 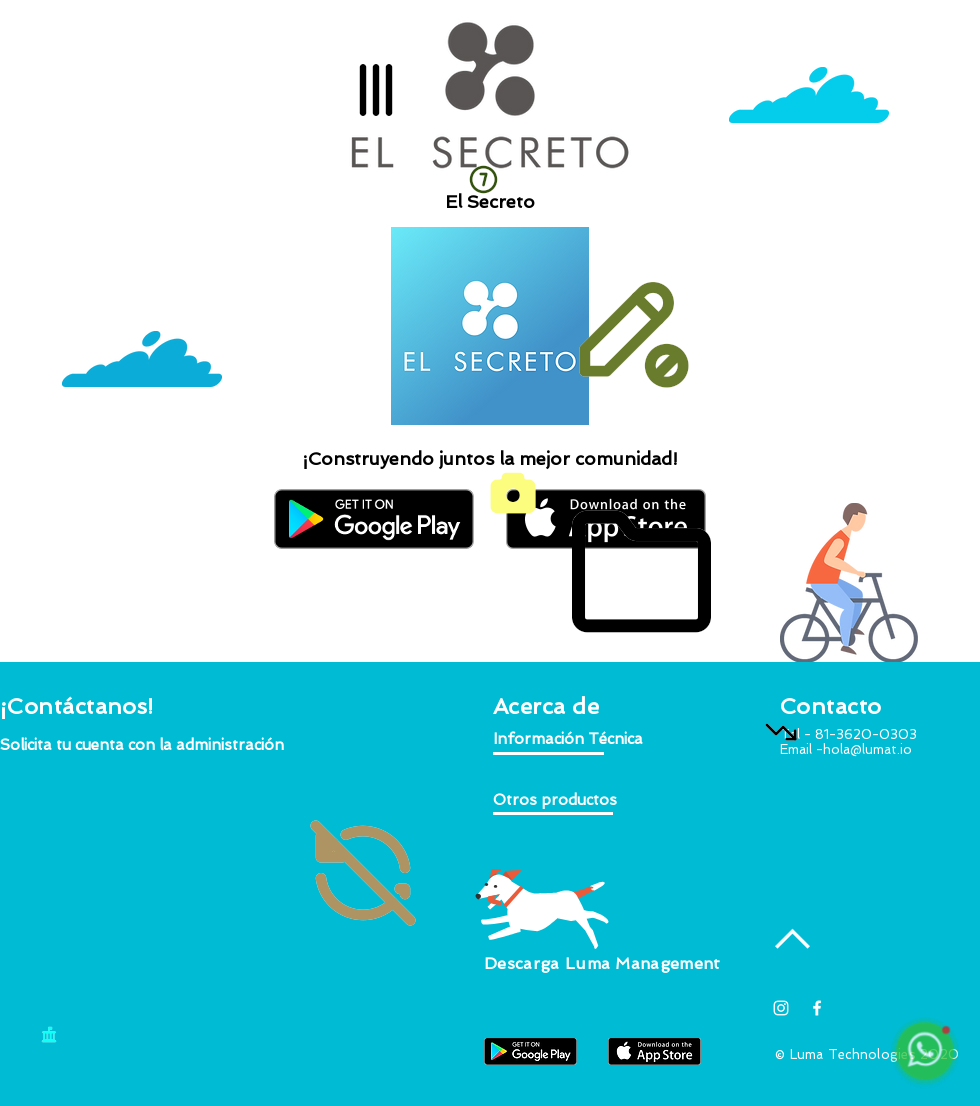 I want to click on take a photo, so click(x=513, y=493).